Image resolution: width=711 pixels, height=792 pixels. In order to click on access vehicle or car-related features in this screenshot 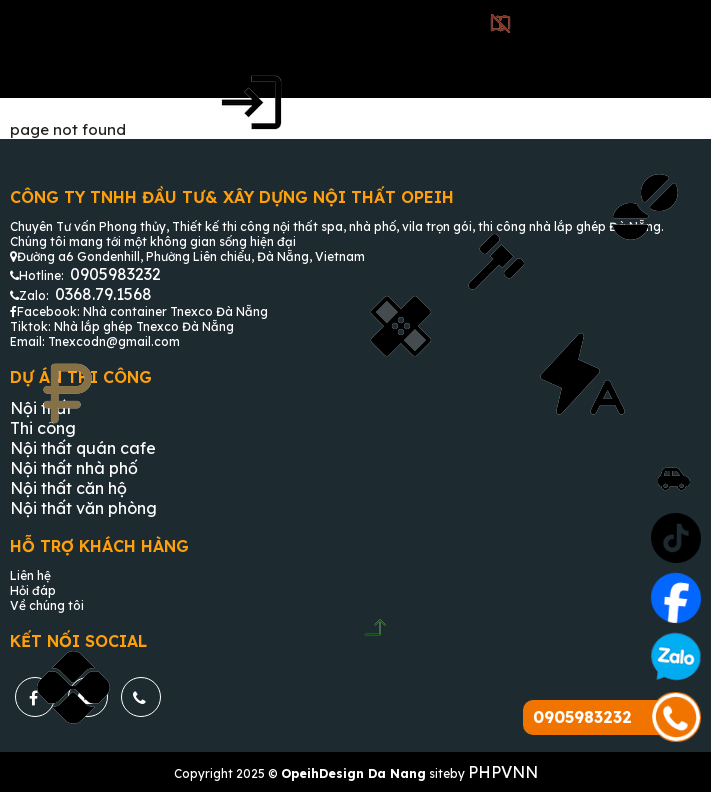, I will do `click(674, 479)`.